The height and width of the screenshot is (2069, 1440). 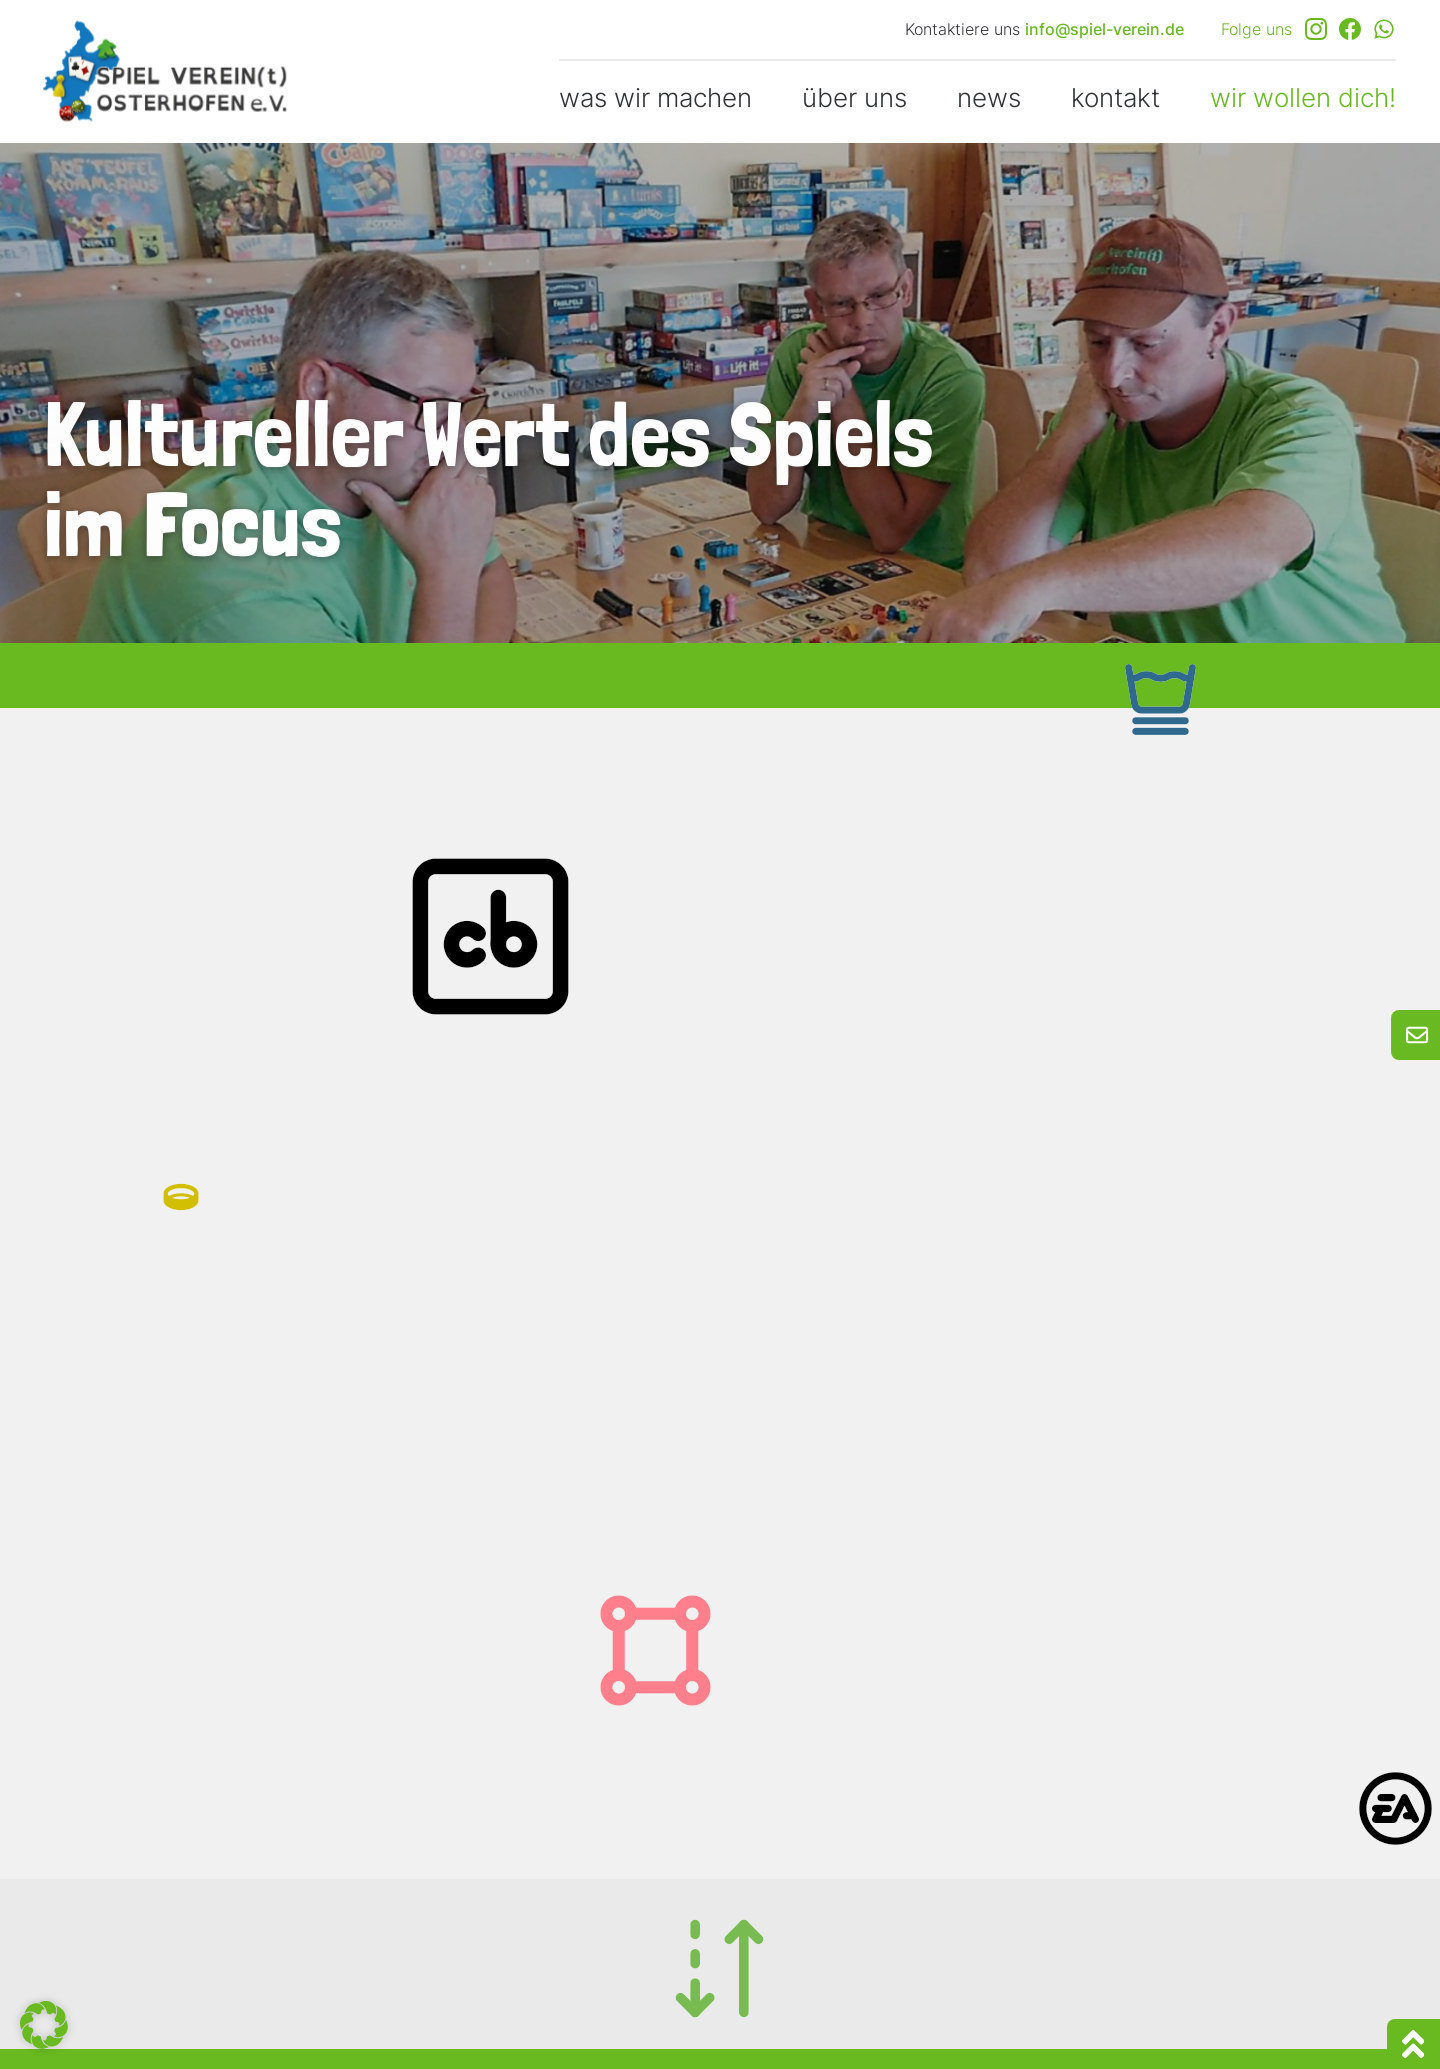 I want to click on view ring network topology, so click(x=655, y=1650).